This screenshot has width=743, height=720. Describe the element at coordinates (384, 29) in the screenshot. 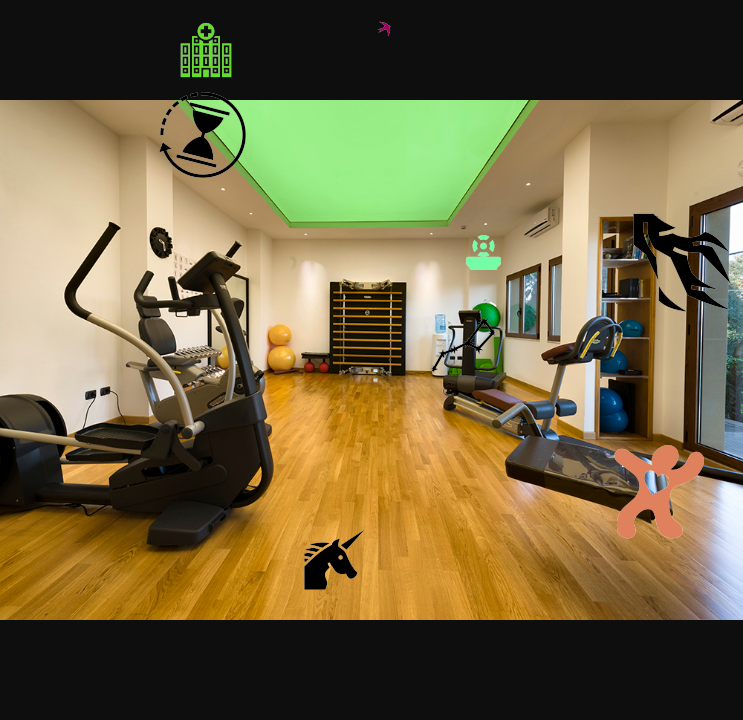

I see `swallow bird icon for nature or wildlife category` at that location.